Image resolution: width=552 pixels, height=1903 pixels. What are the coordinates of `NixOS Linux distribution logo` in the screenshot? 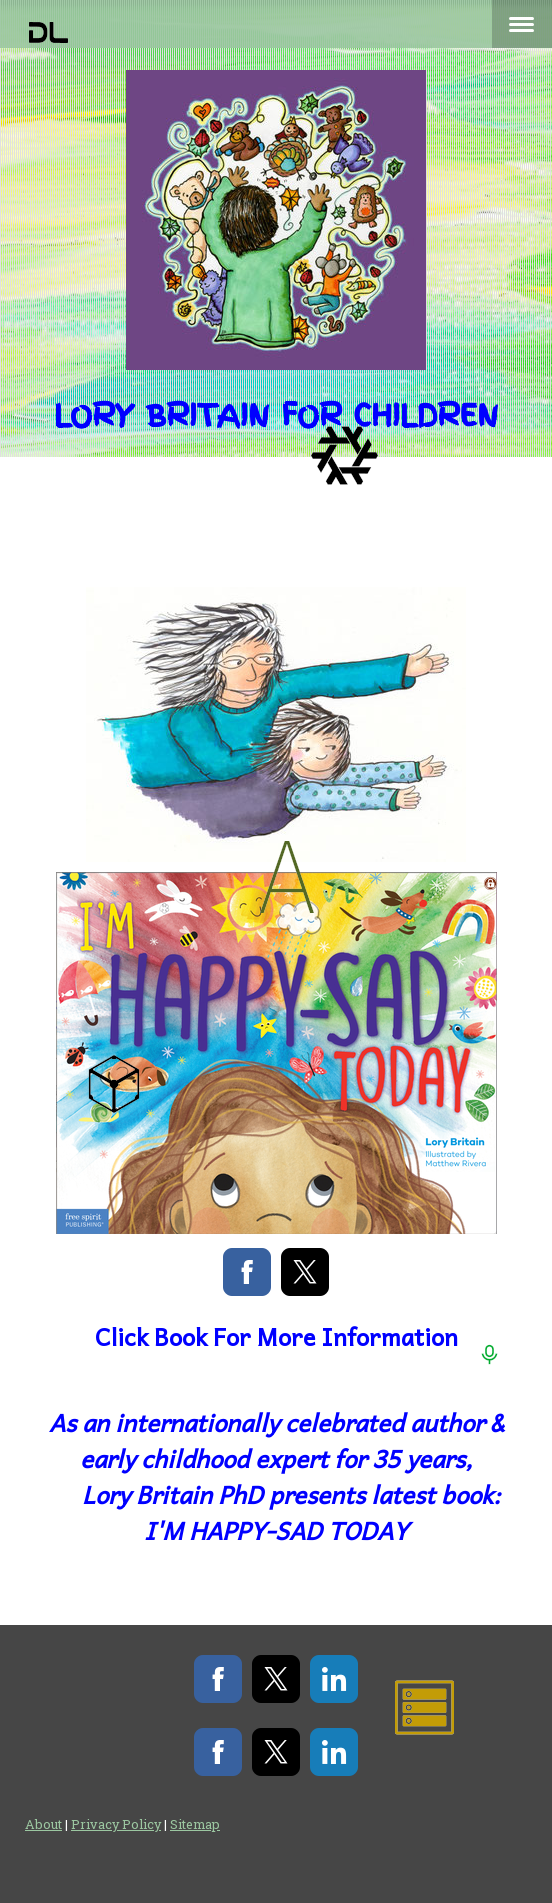 It's located at (344, 455).